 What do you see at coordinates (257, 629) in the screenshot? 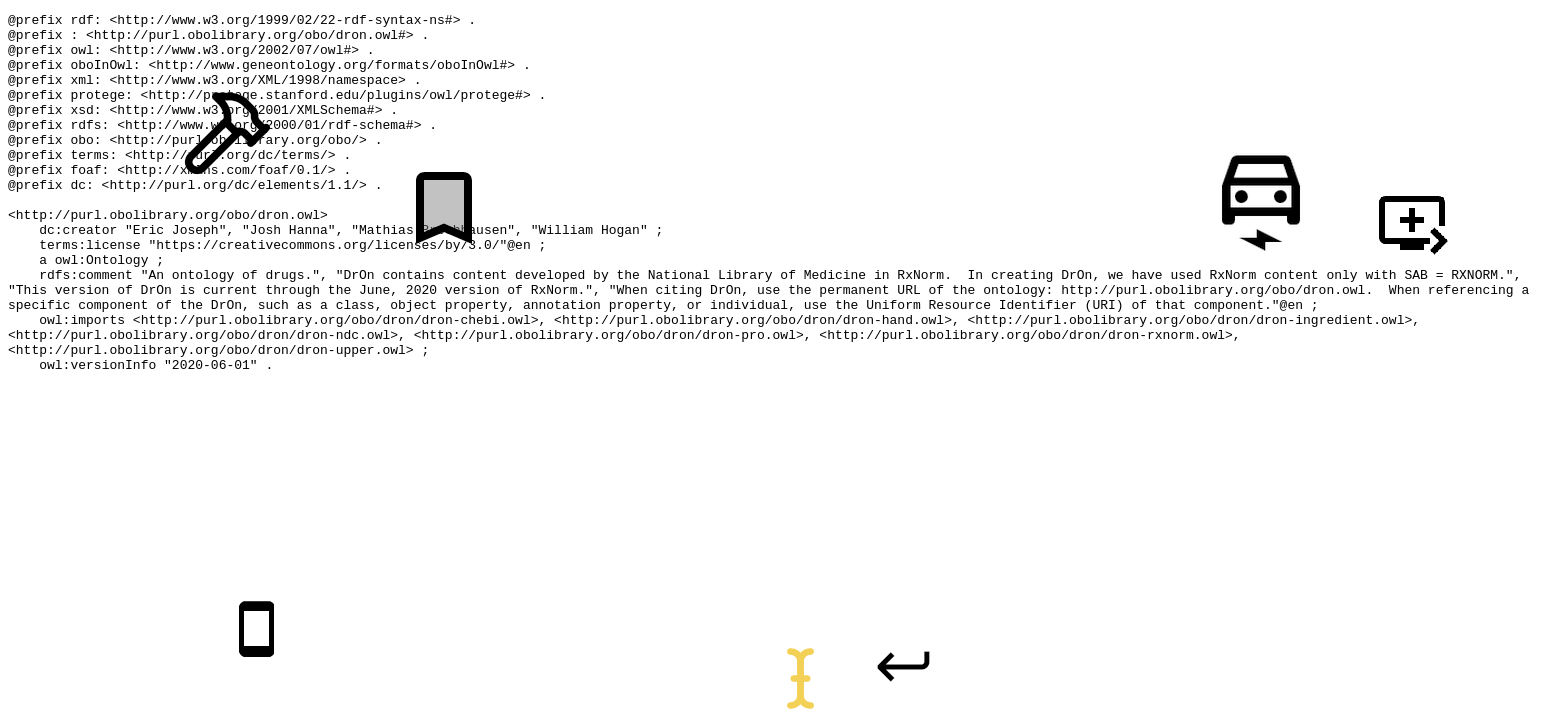
I see `view on mobile device` at bounding box center [257, 629].